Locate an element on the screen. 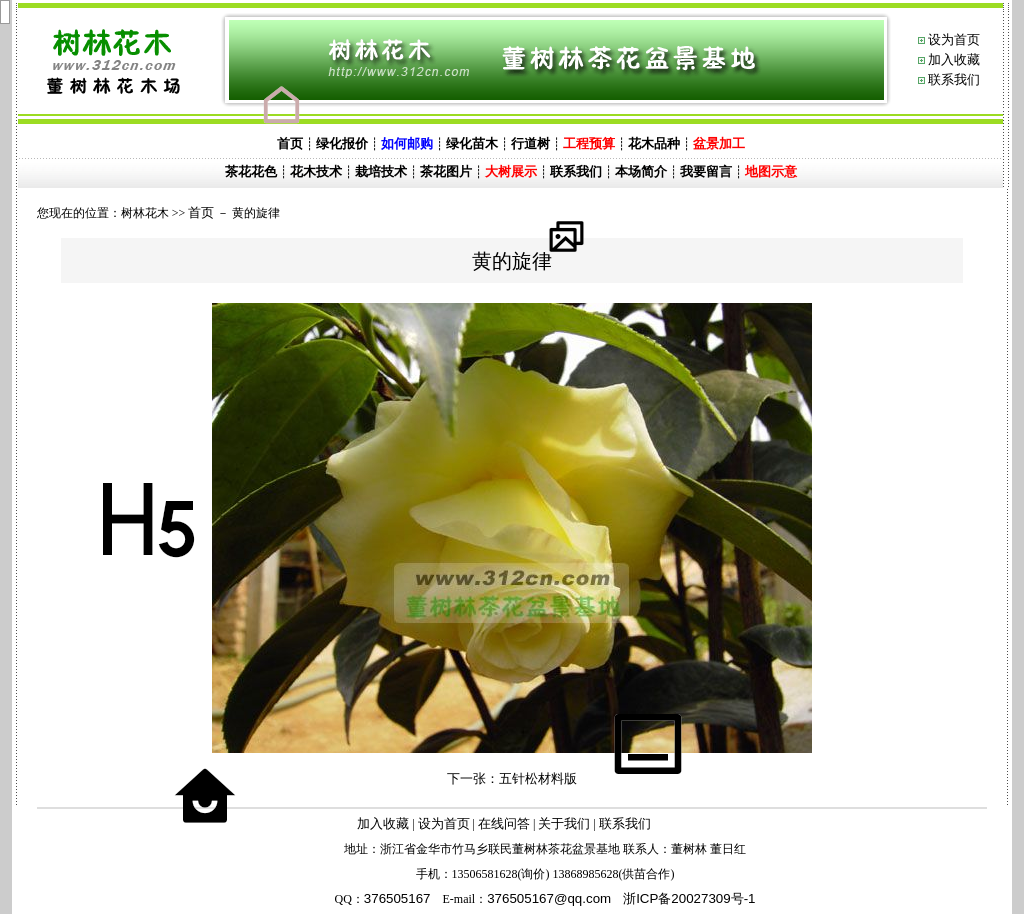 Image resolution: width=1024 pixels, height=914 pixels. view multiple images or photo gallery is located at coordinates (566, 236).